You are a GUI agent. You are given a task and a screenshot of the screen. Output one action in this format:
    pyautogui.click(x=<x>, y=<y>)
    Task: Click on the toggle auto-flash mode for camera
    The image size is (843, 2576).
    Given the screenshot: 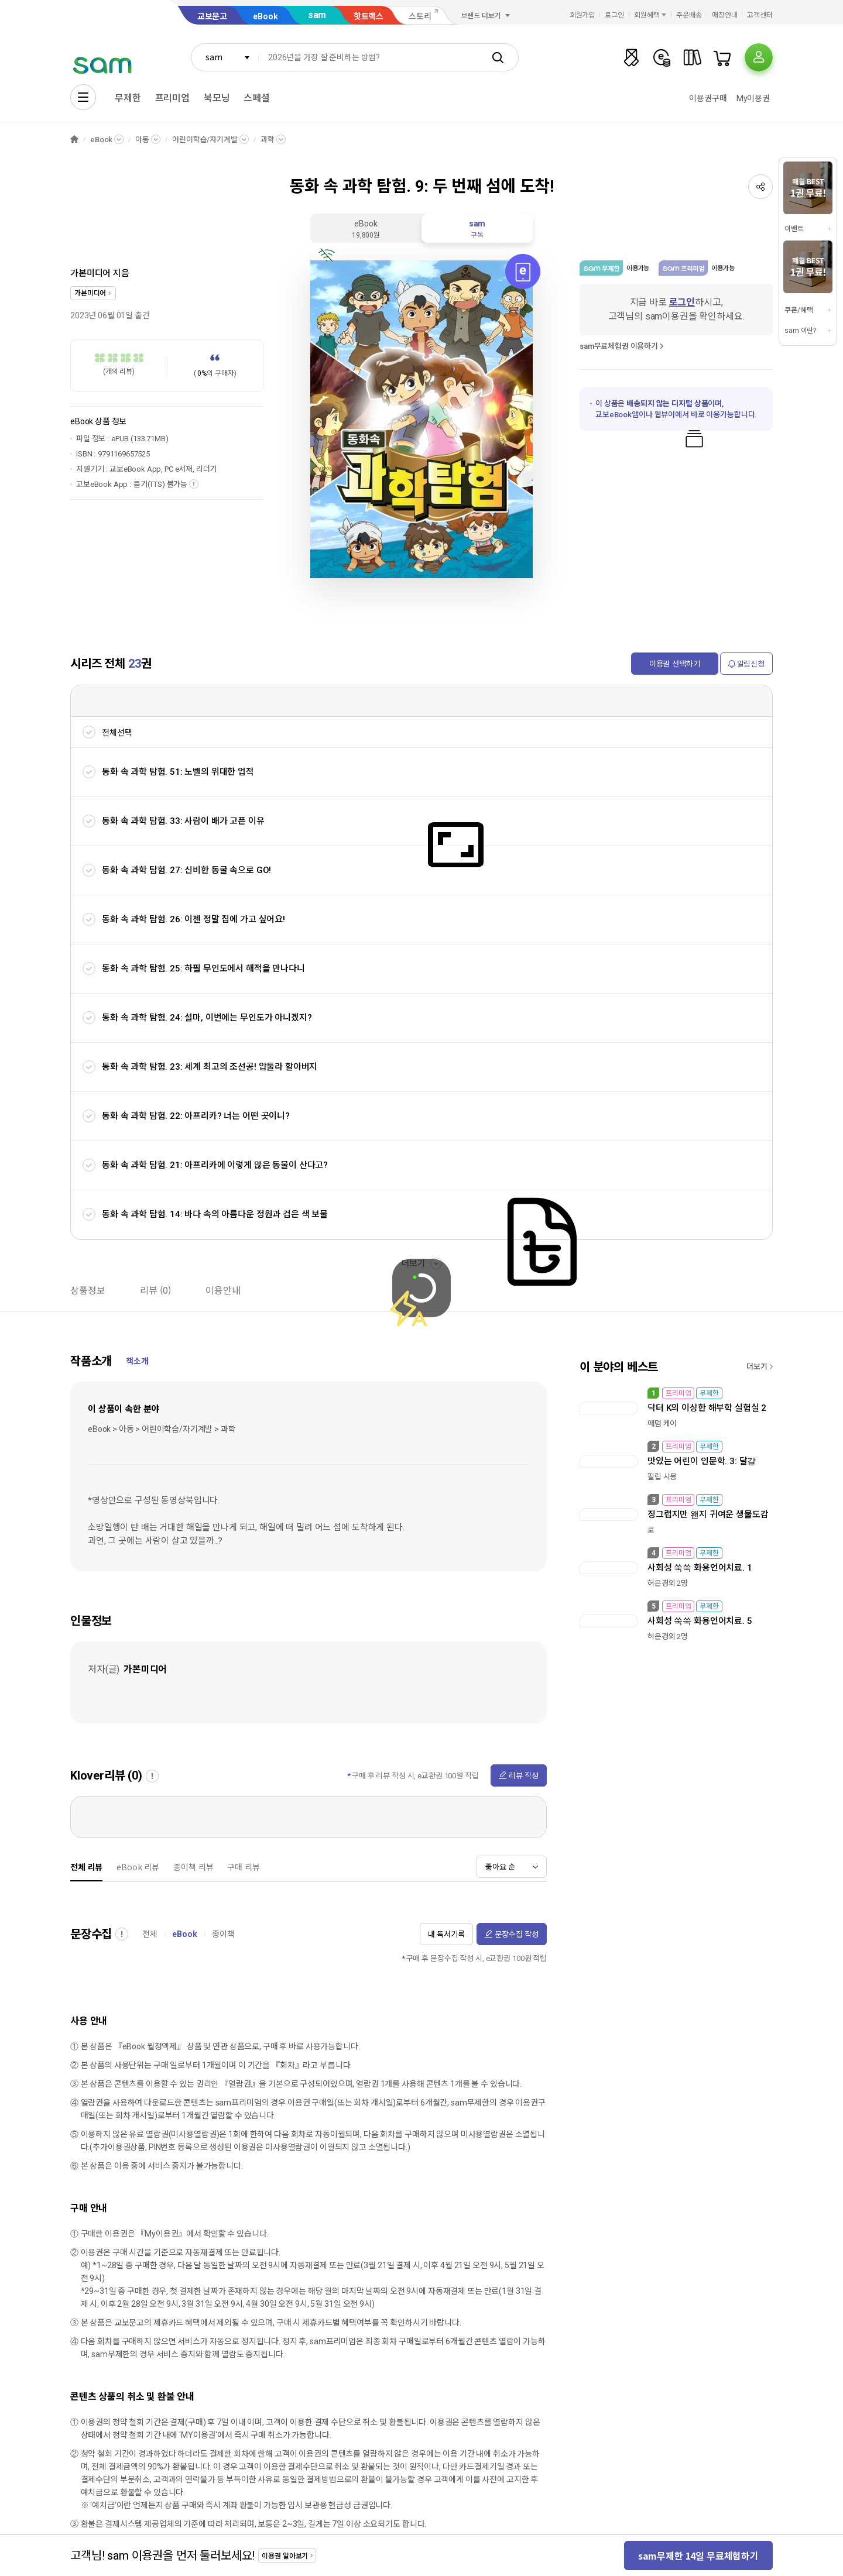 What is the action you would take?
    pyautogui.click(x=407, y=1310)
    